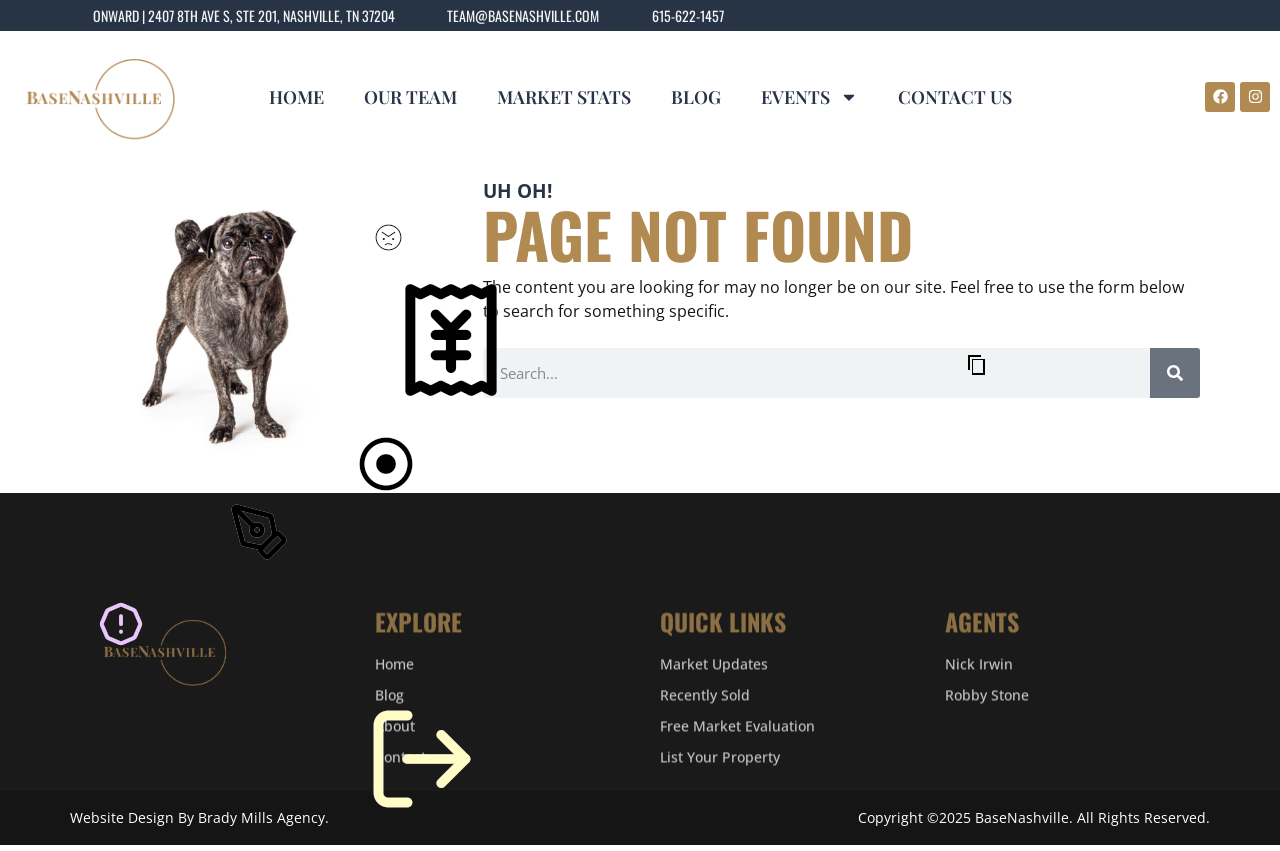 The image size is (1280, 851). What do you see at coordinates (422, 759) in the screenshot?
I see `log out of your account` at bounding box center [422, 759].